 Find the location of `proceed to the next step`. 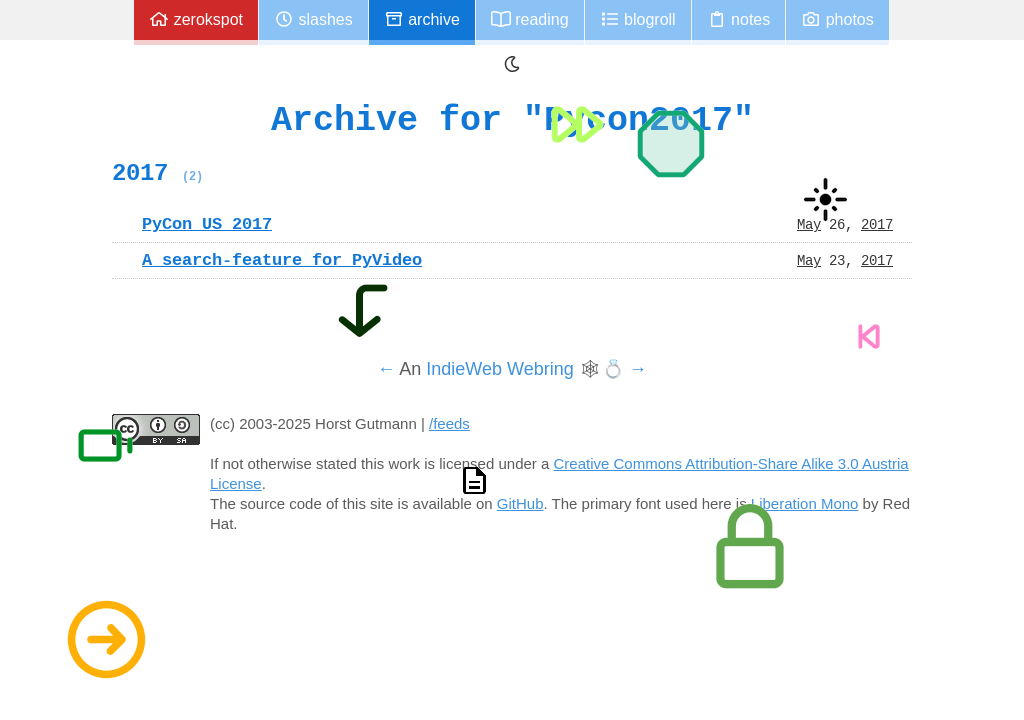

proceed to the next step is located at coordinates (106, 639).